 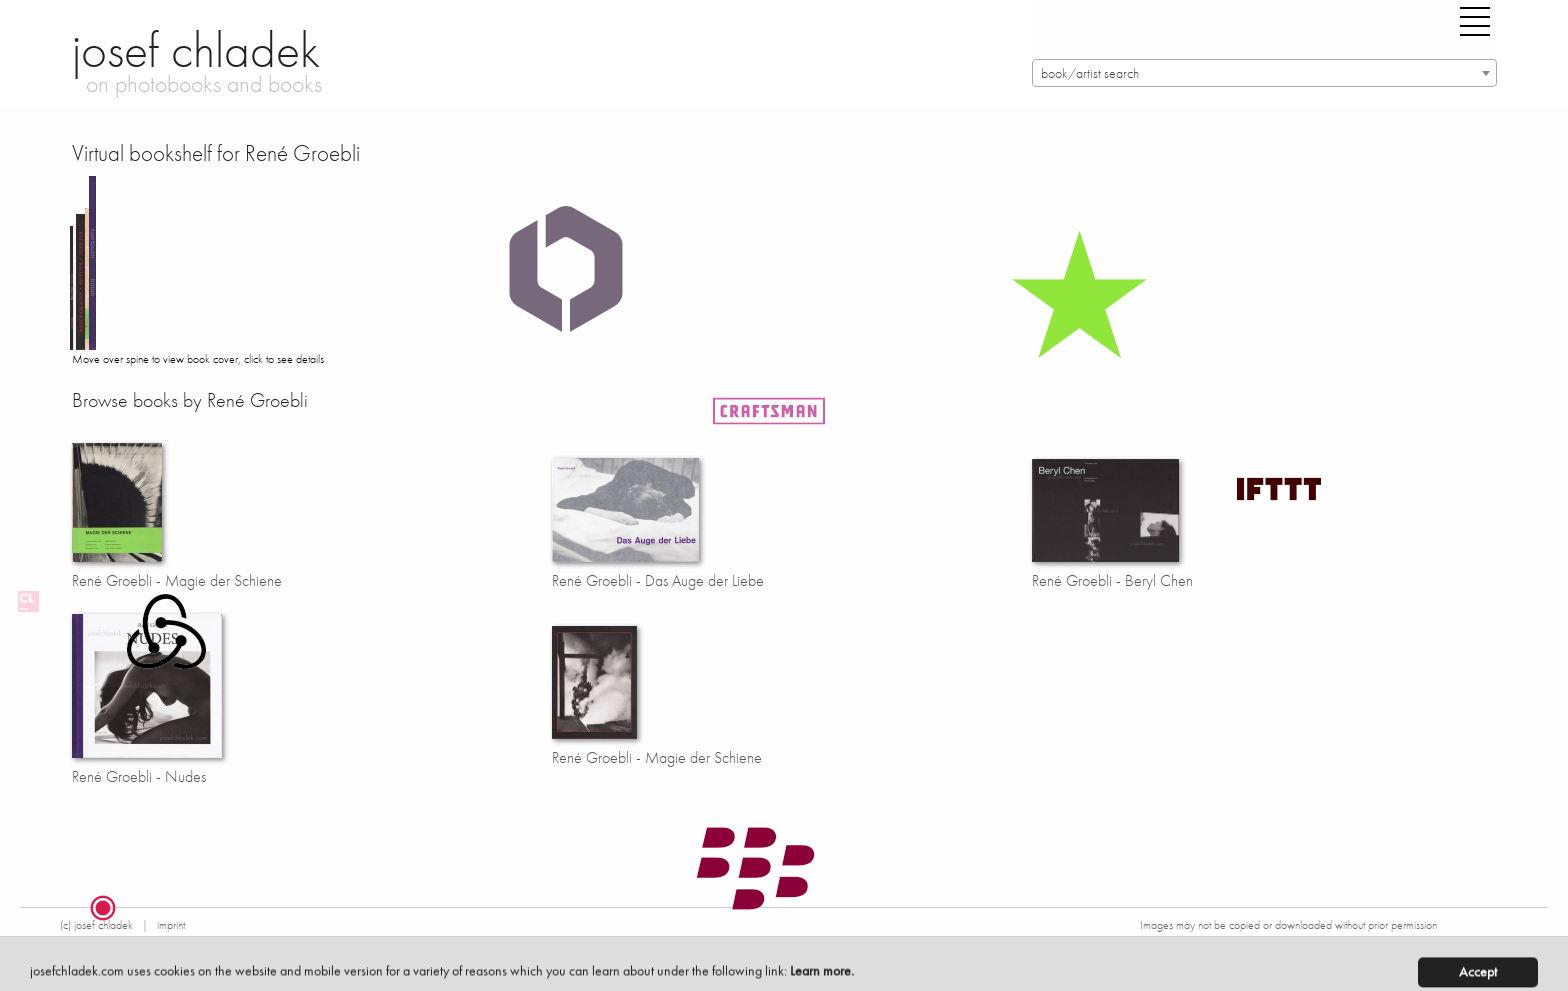 What do you see at coordinates (1279, 489) in the screenshot?
I see `open IFTTT automation app` at bounding box center [1279, 489].